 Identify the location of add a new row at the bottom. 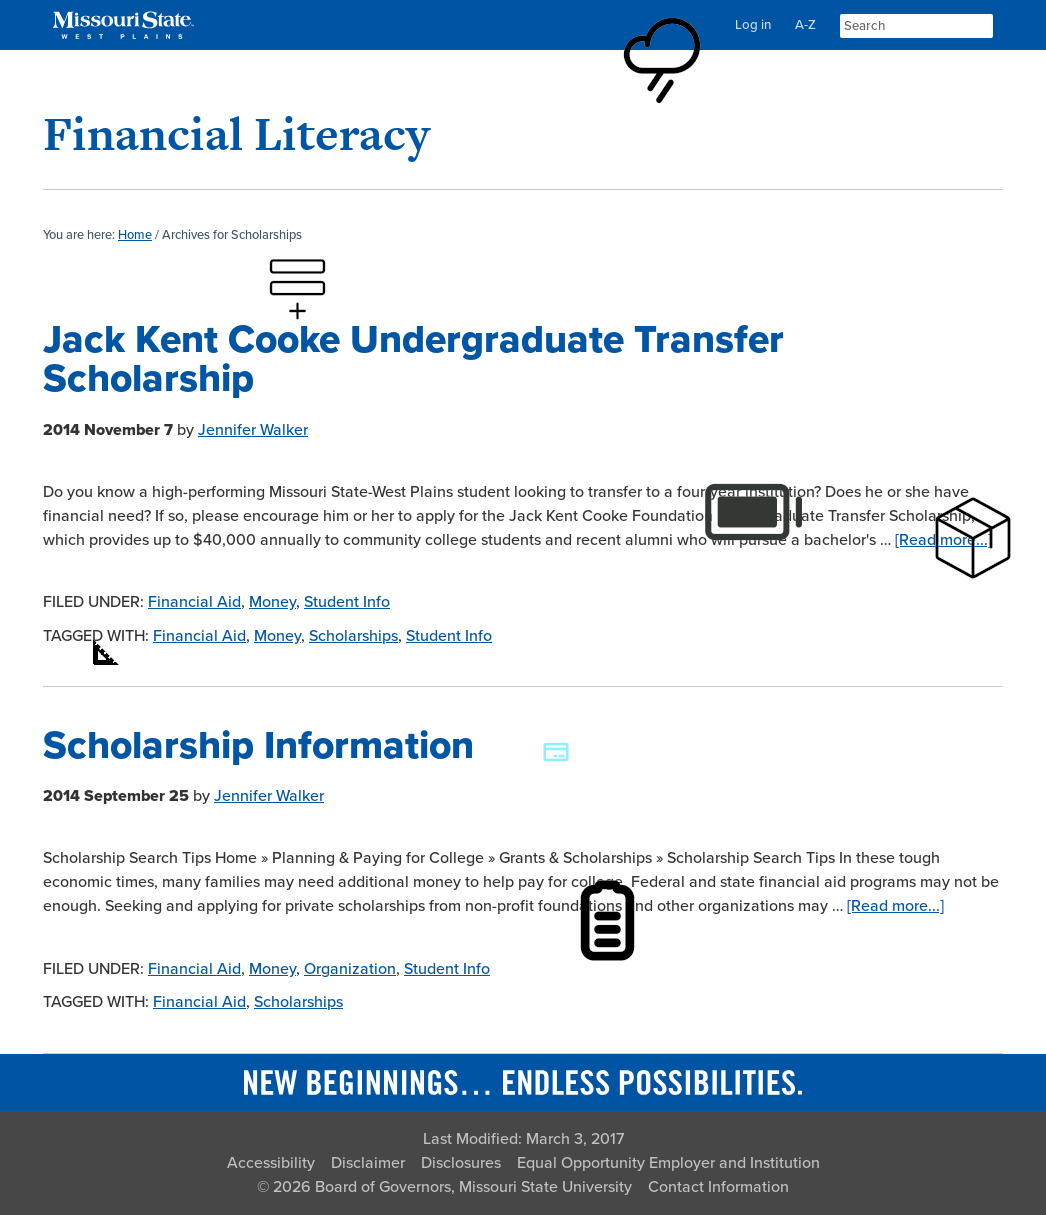
(297, 284).